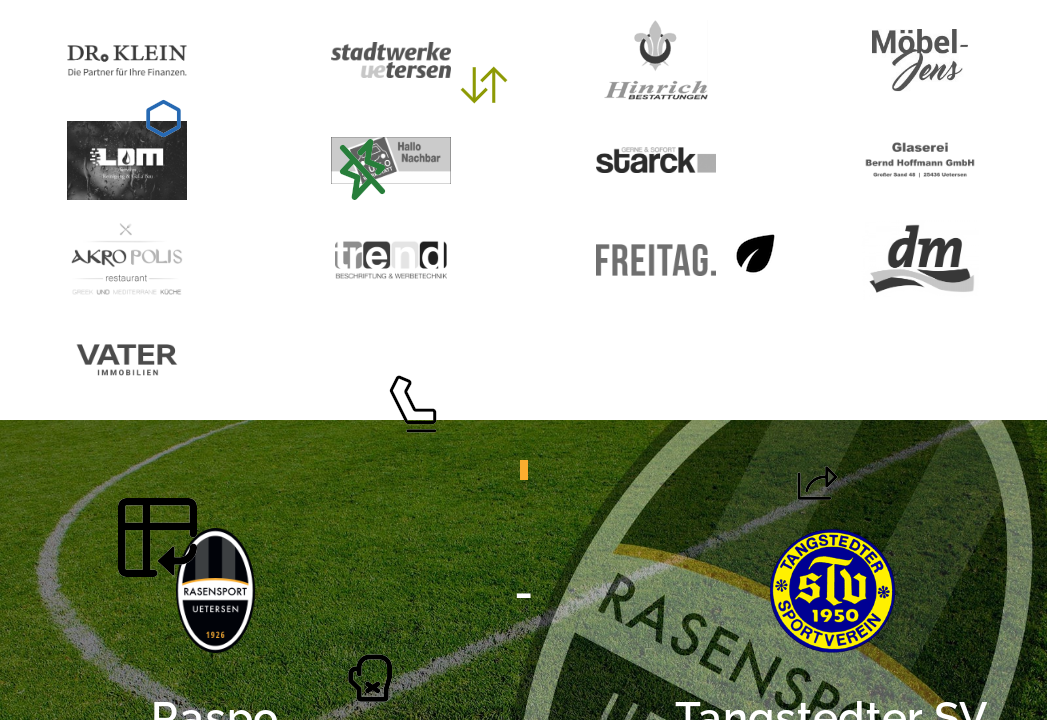 This screenshot has width=1047, height=720. Describe the element at coordinates (163, 118) in the screenshot. I see `select a hexagonal shape tool` at that location.